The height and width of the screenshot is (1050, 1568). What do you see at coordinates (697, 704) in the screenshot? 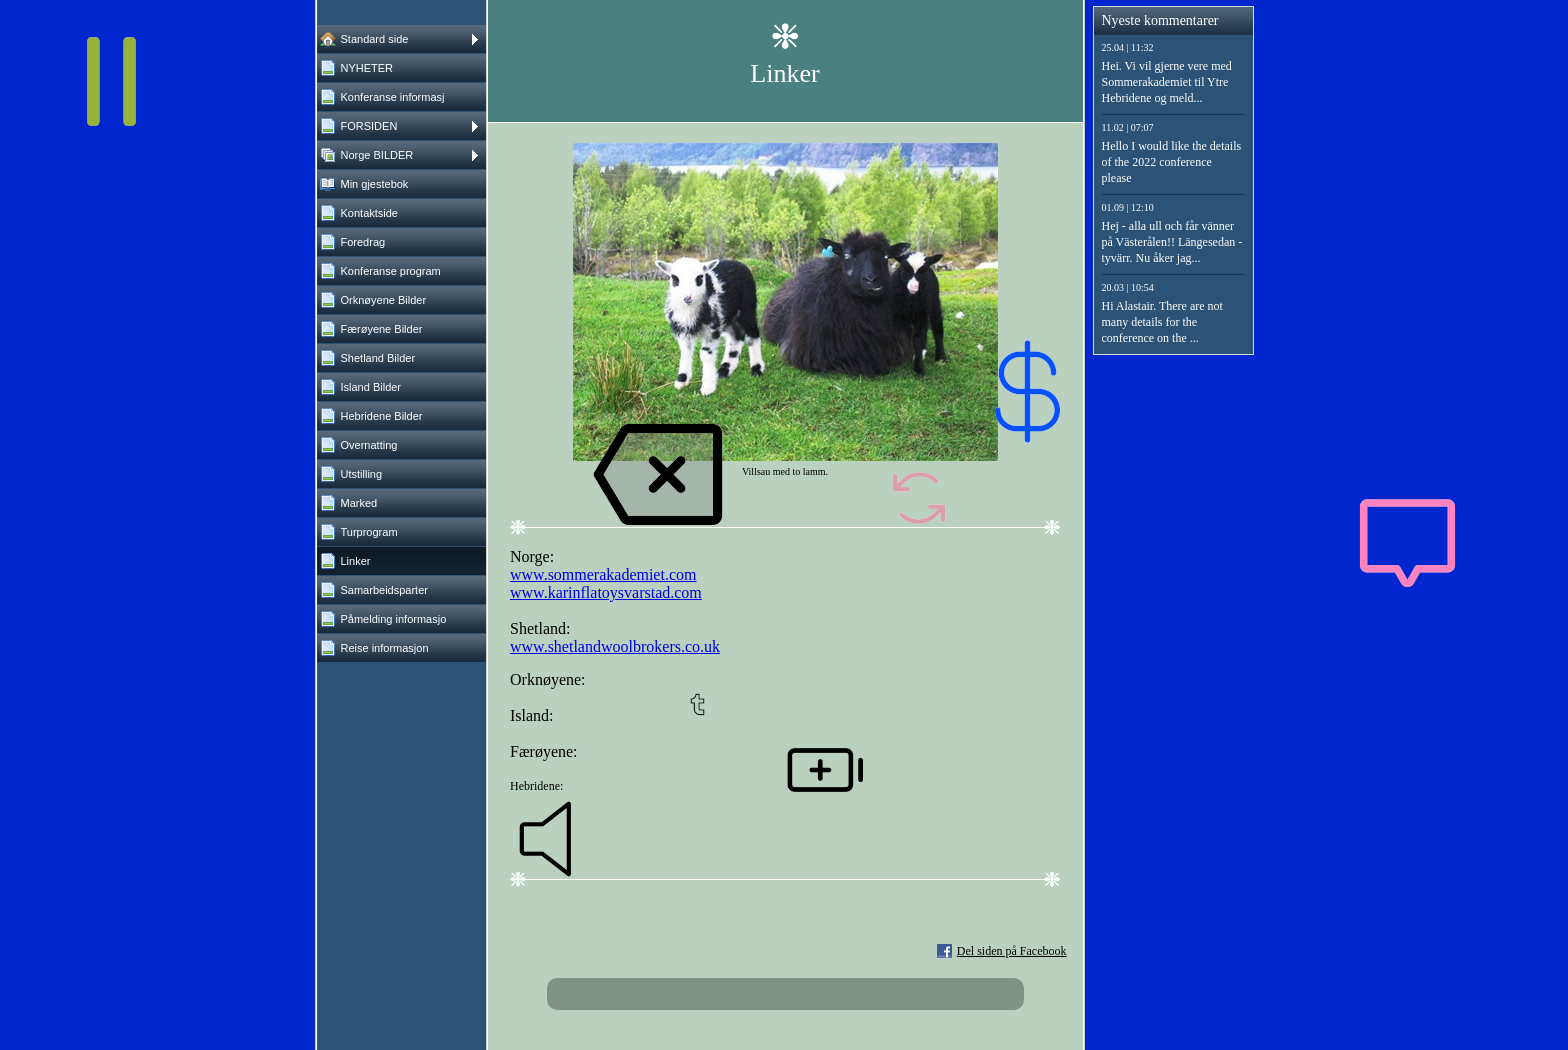
I see `open Tumblr app` at bounding box center [697, 704].